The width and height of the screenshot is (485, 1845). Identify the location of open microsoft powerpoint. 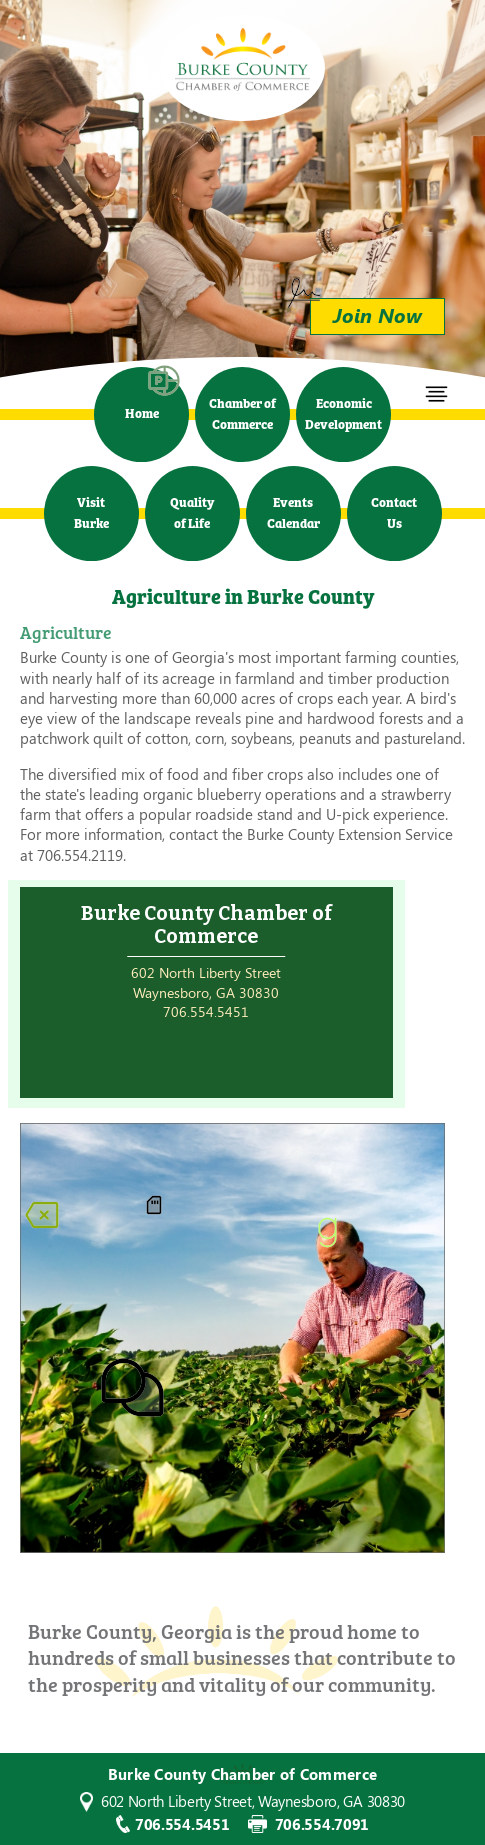
(163, 380).